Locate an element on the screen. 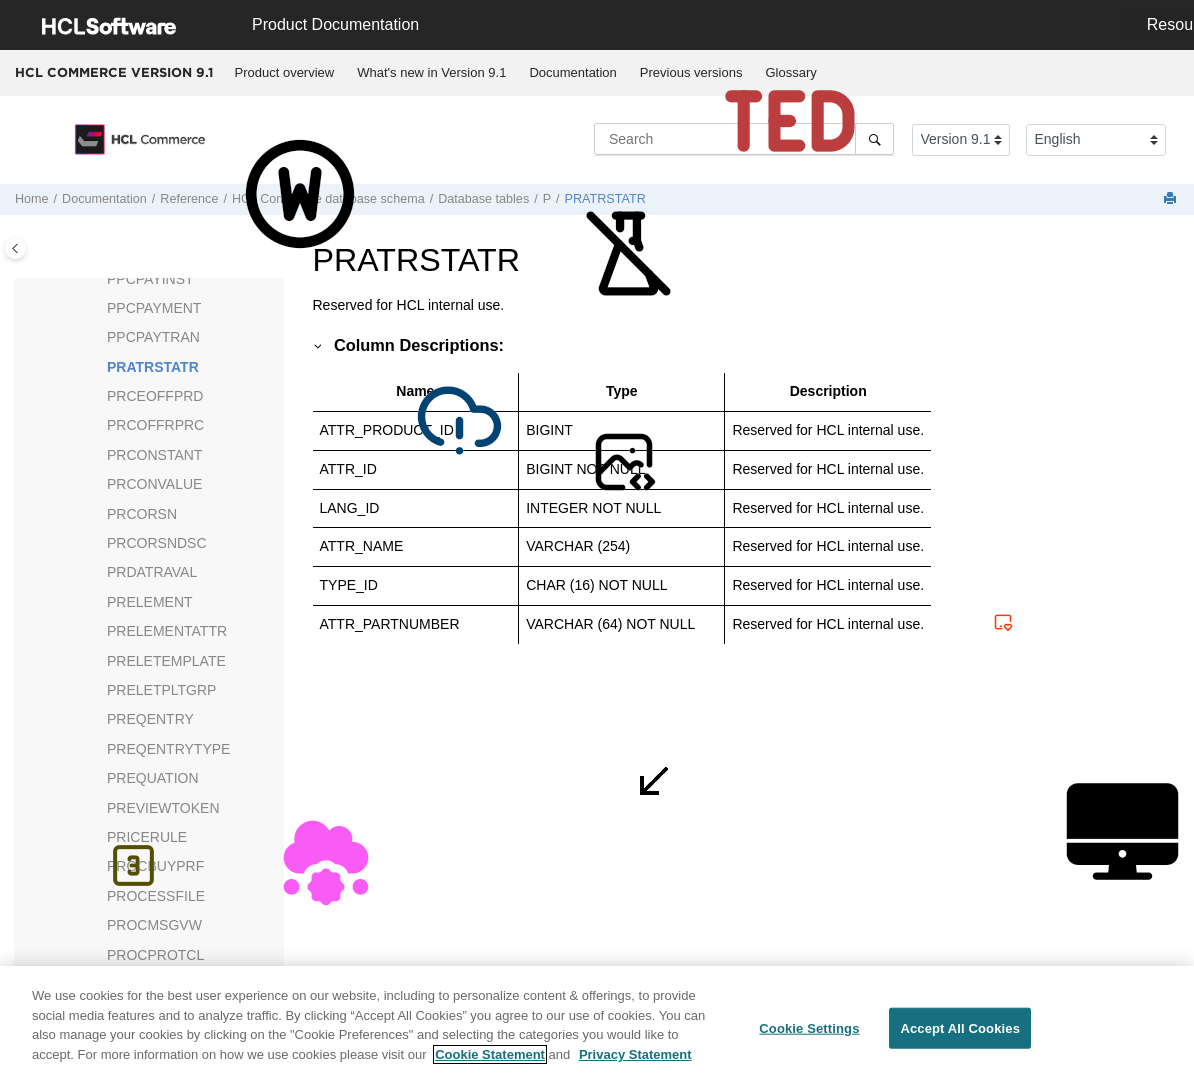  add tablet to favorites is located at coordinates (1003, 622).